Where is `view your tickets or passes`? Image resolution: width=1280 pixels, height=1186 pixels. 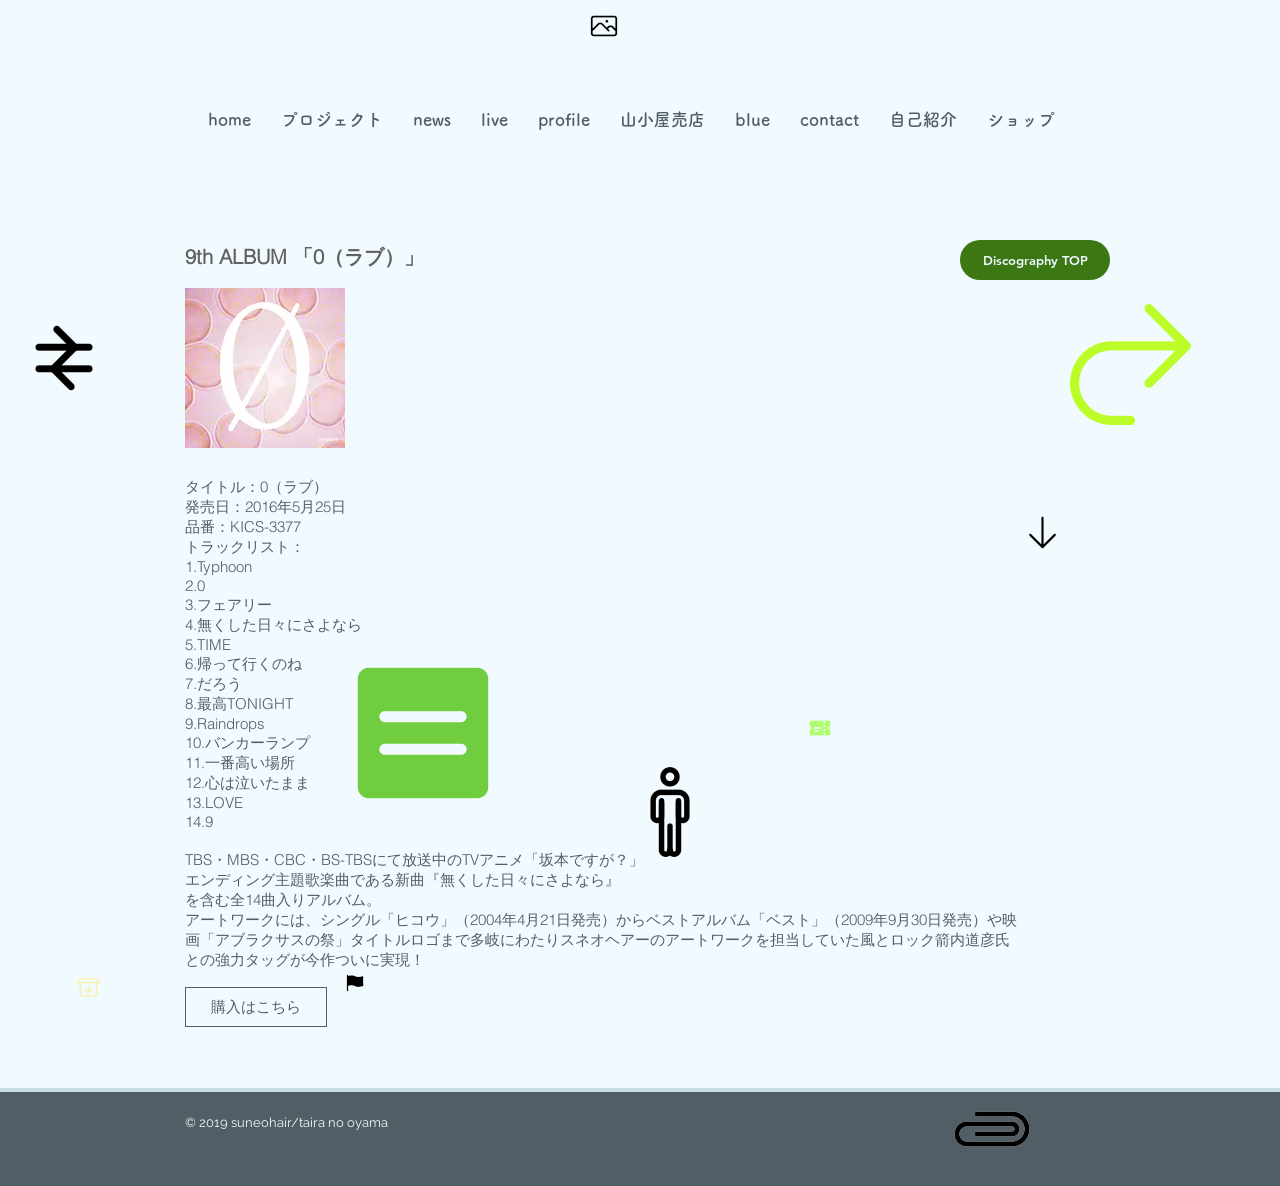 view your tickets or passes is located at coordinates (820, 728).